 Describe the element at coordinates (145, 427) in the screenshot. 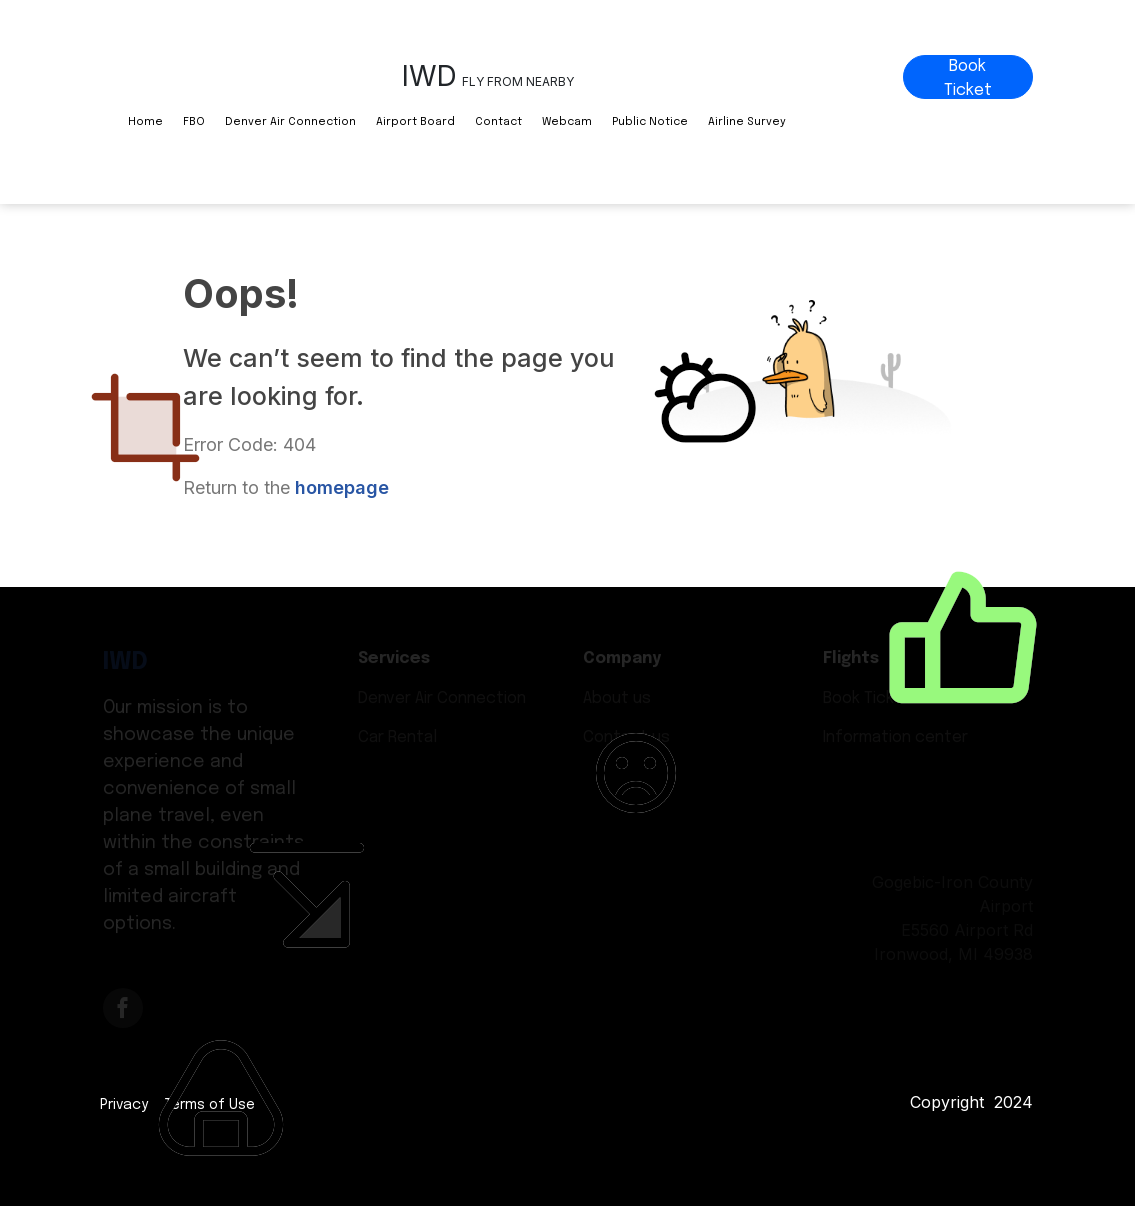

I see `crop or resize an image` at that location.